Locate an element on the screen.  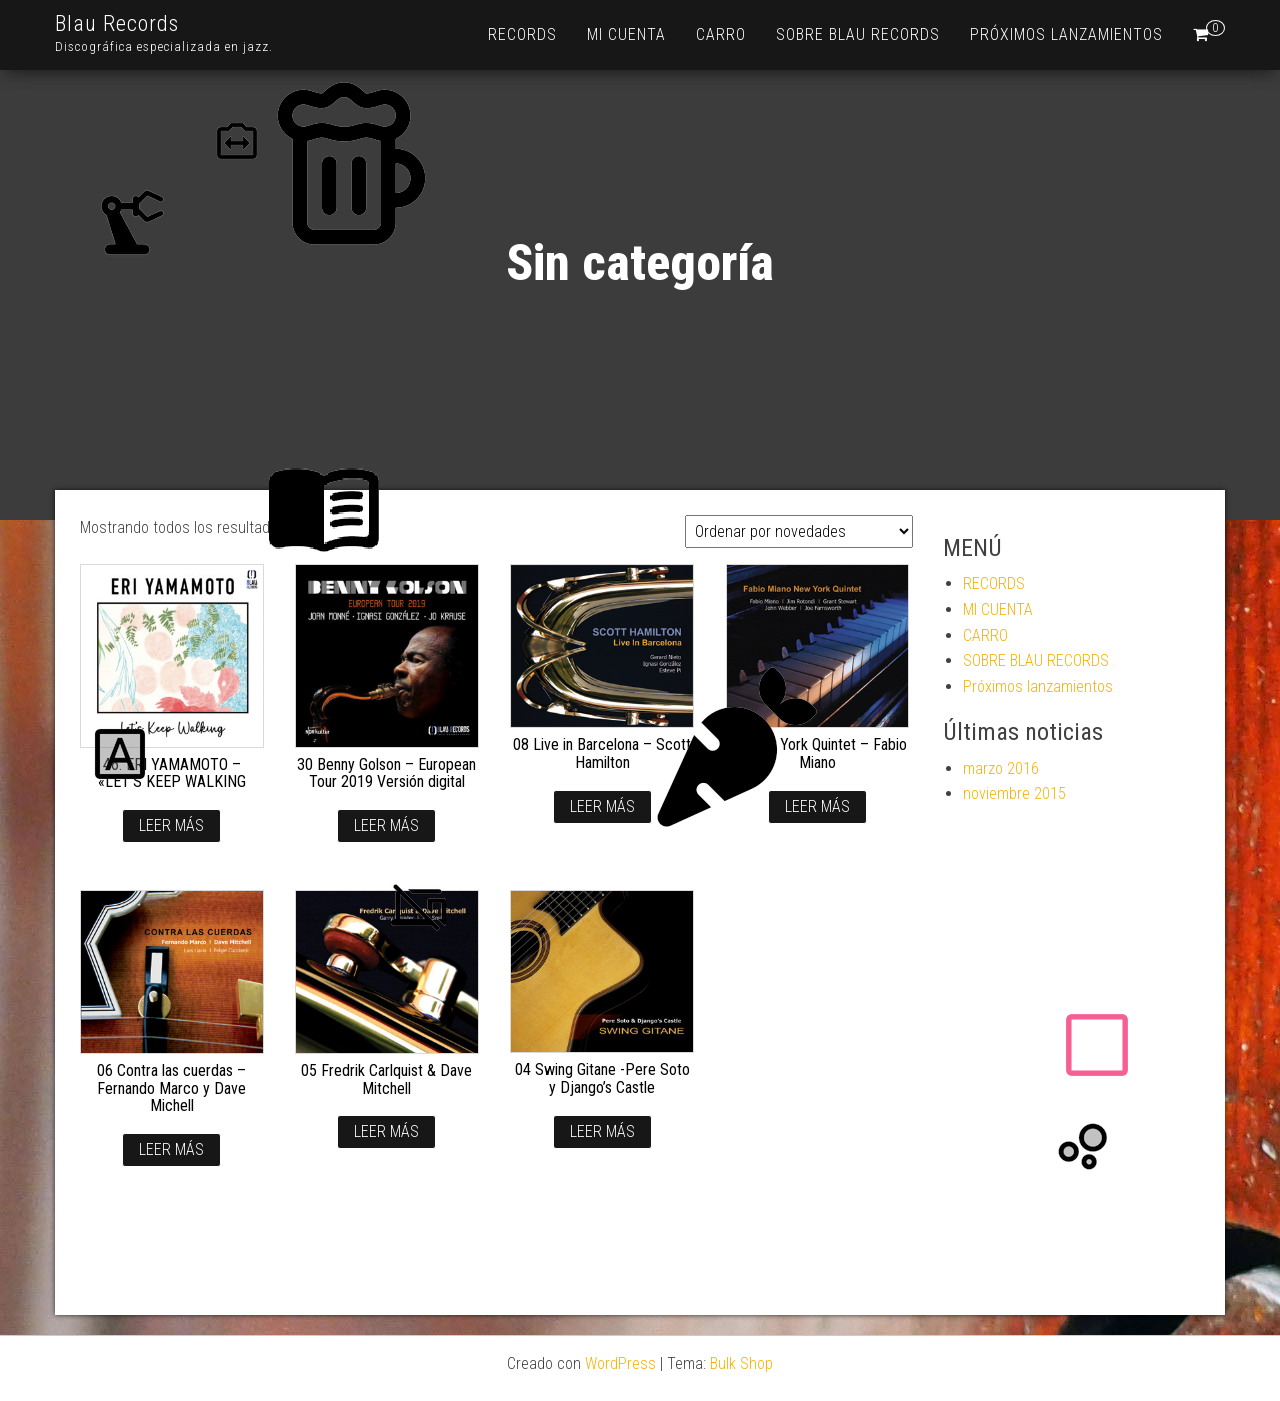
download or install a new font is located at coordinates (120, 754).